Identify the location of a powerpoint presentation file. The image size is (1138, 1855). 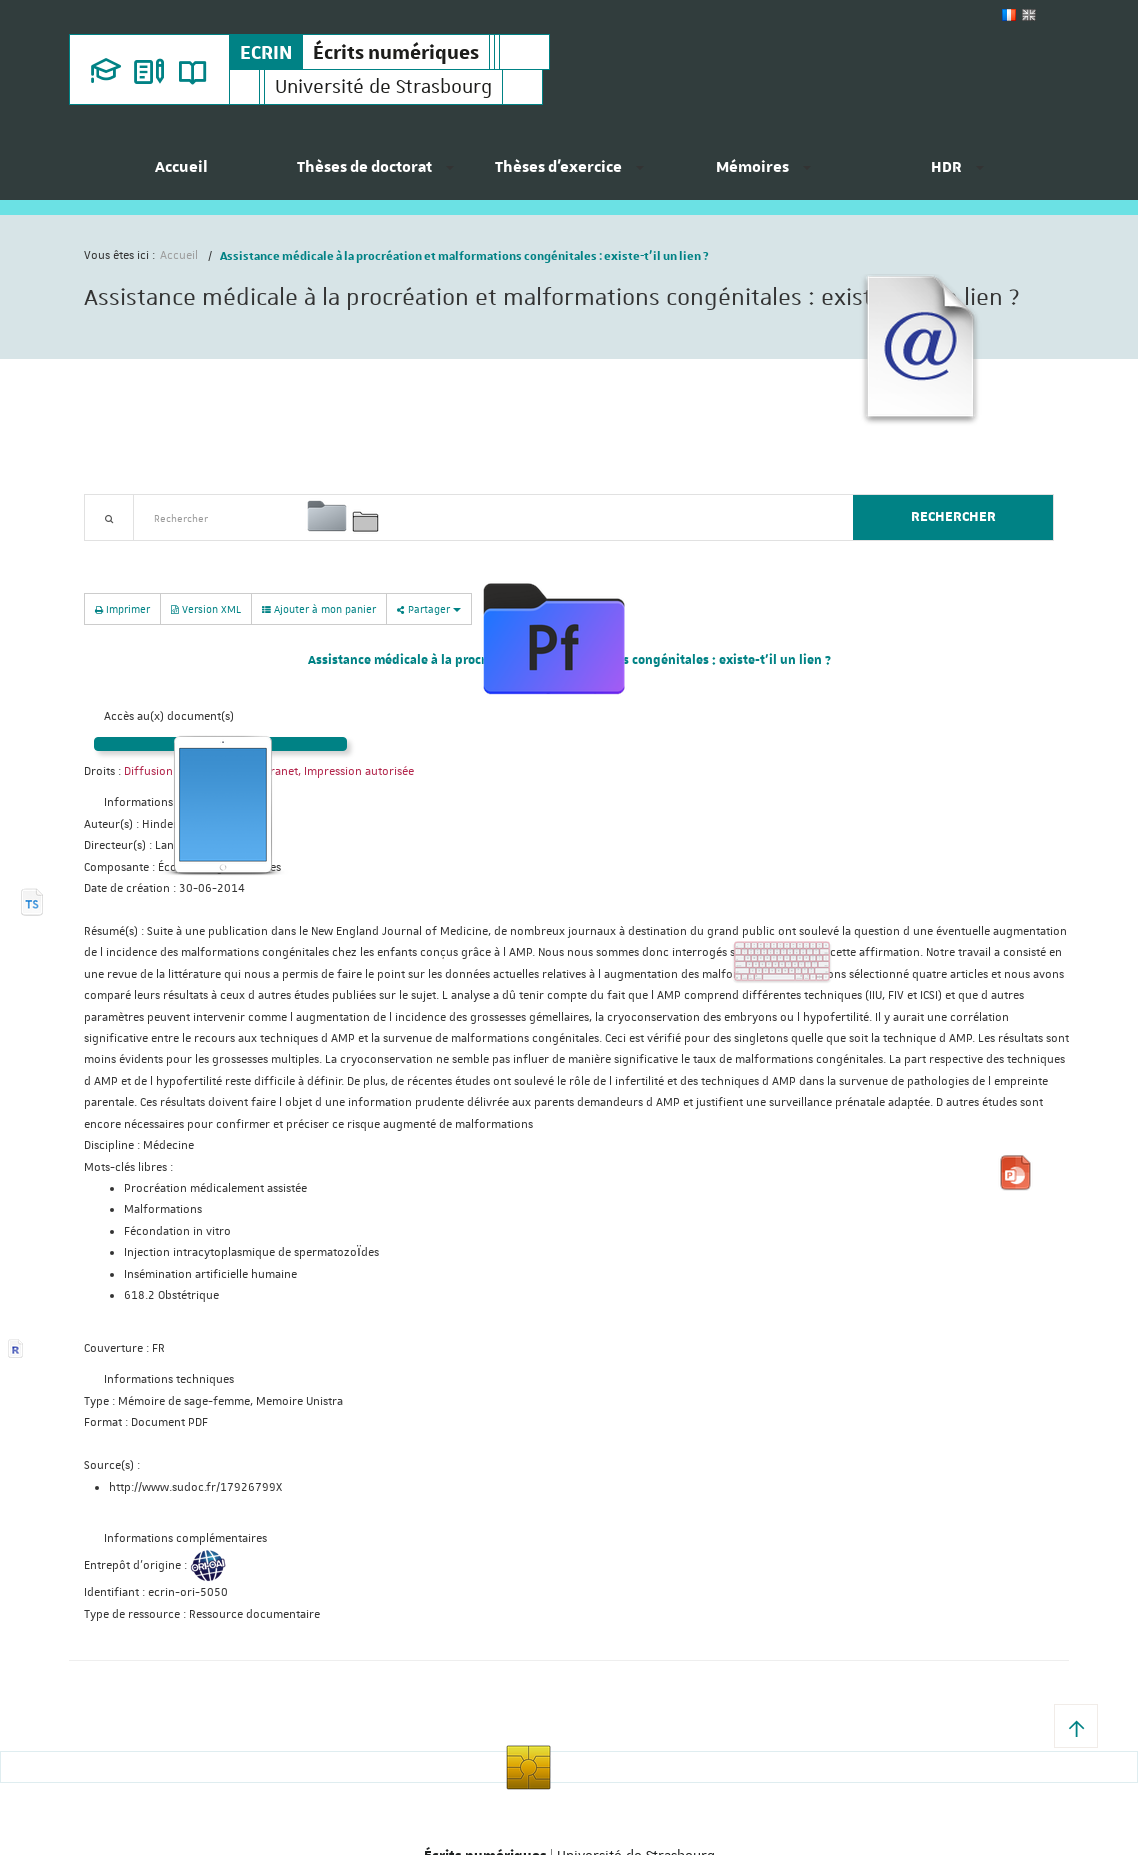
(1015, 1172).